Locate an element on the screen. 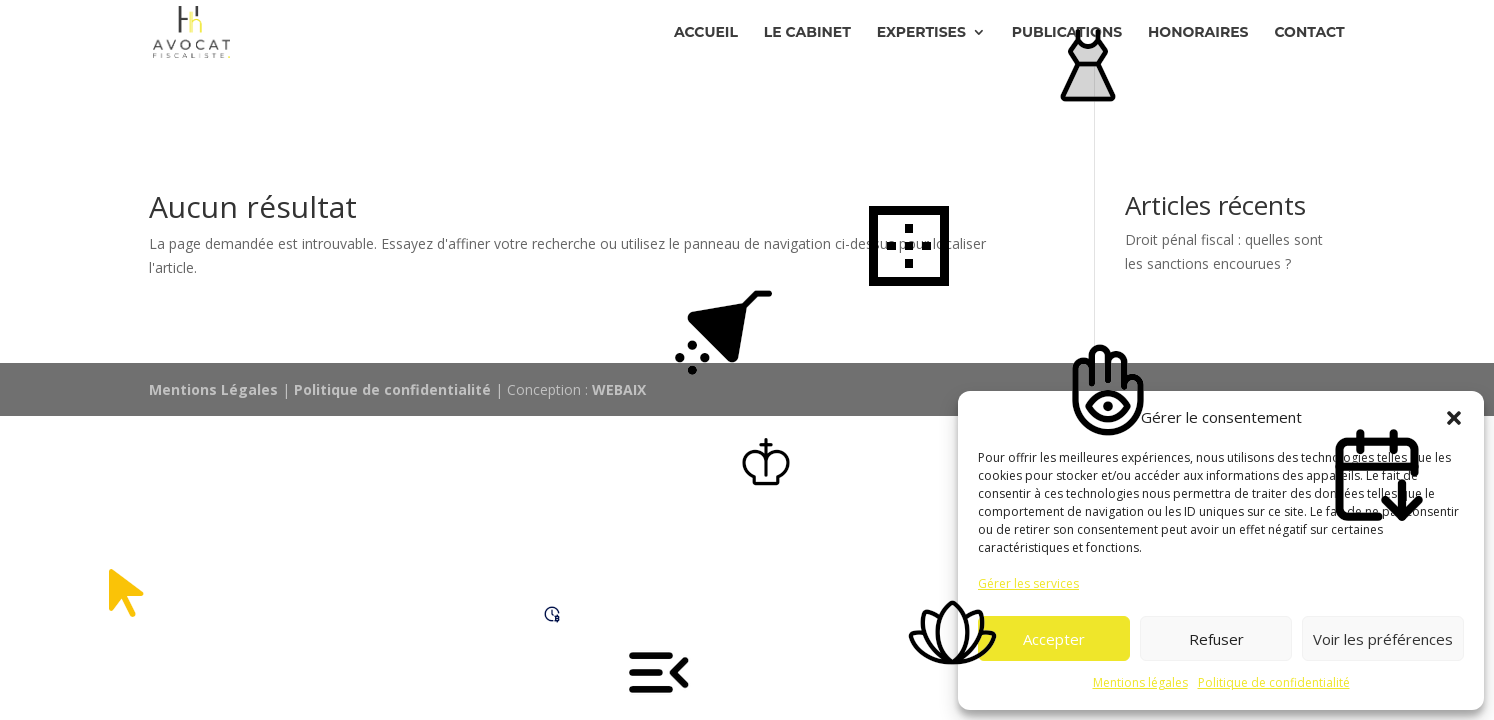 The width and height of the screenshot is (1494, 720). cursor or pointer indicator is located at coordinates (124, 593).